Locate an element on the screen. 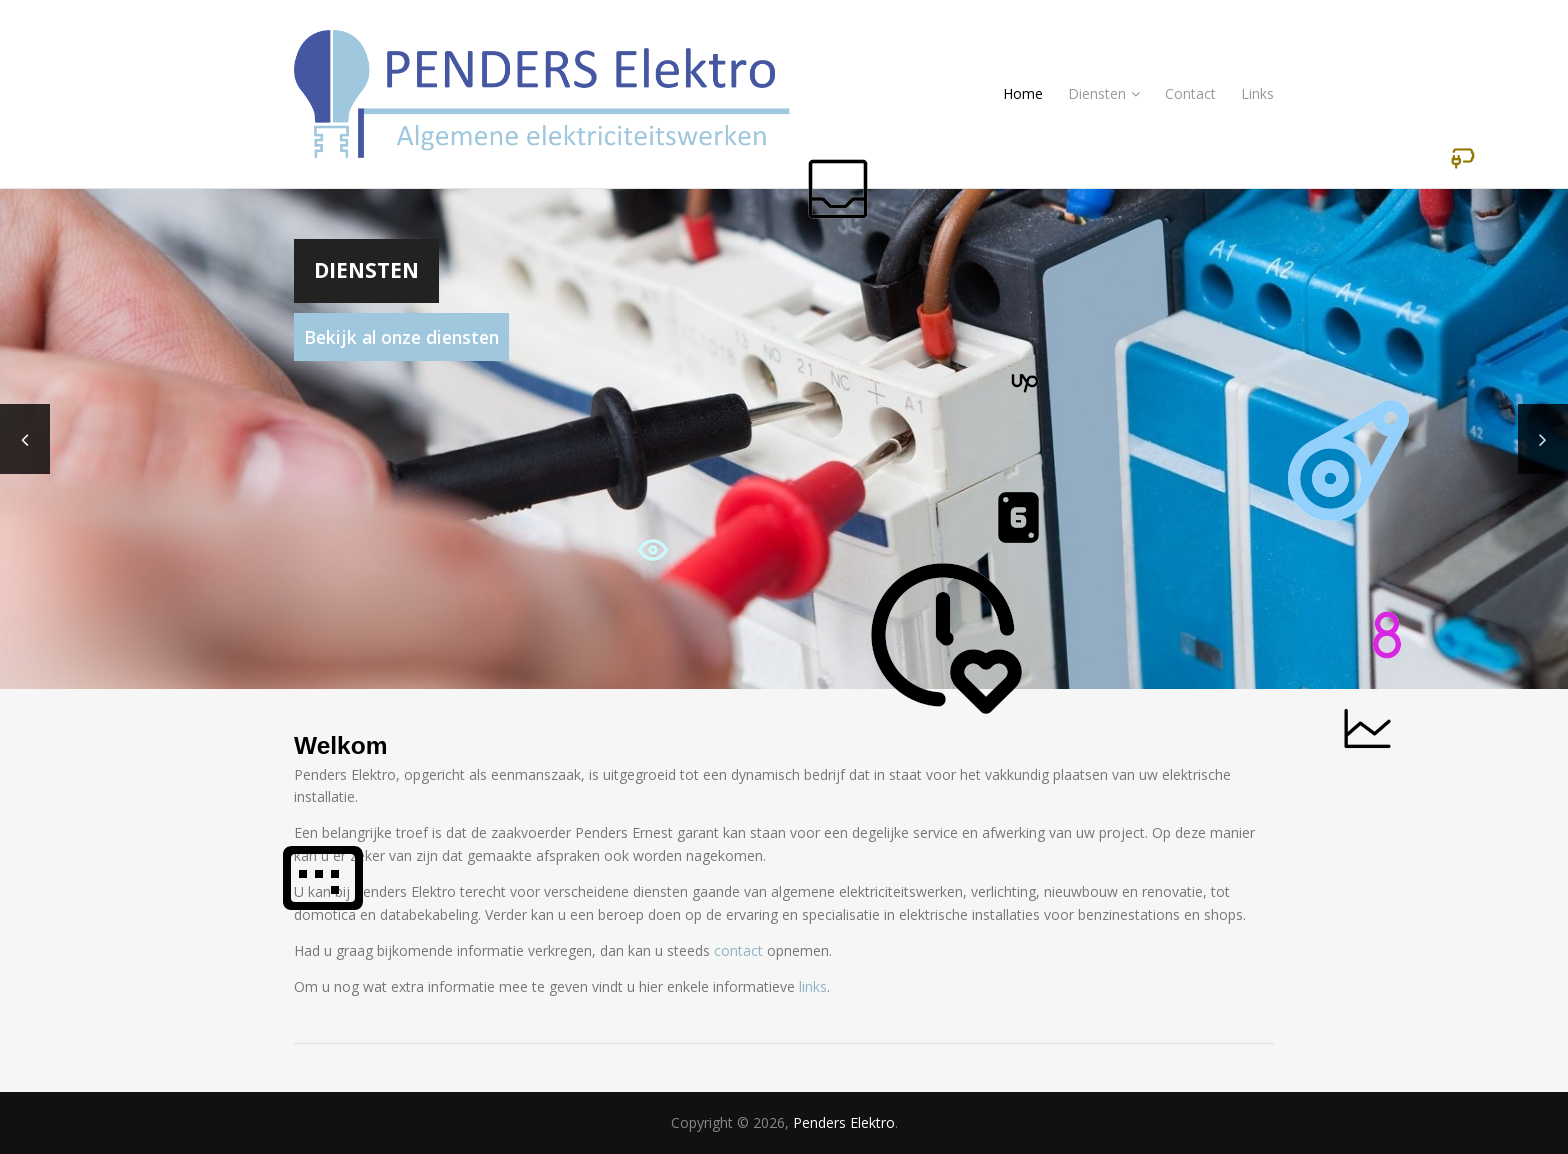  link to upwork freelancer profile is located at coordinates (1025, 382).